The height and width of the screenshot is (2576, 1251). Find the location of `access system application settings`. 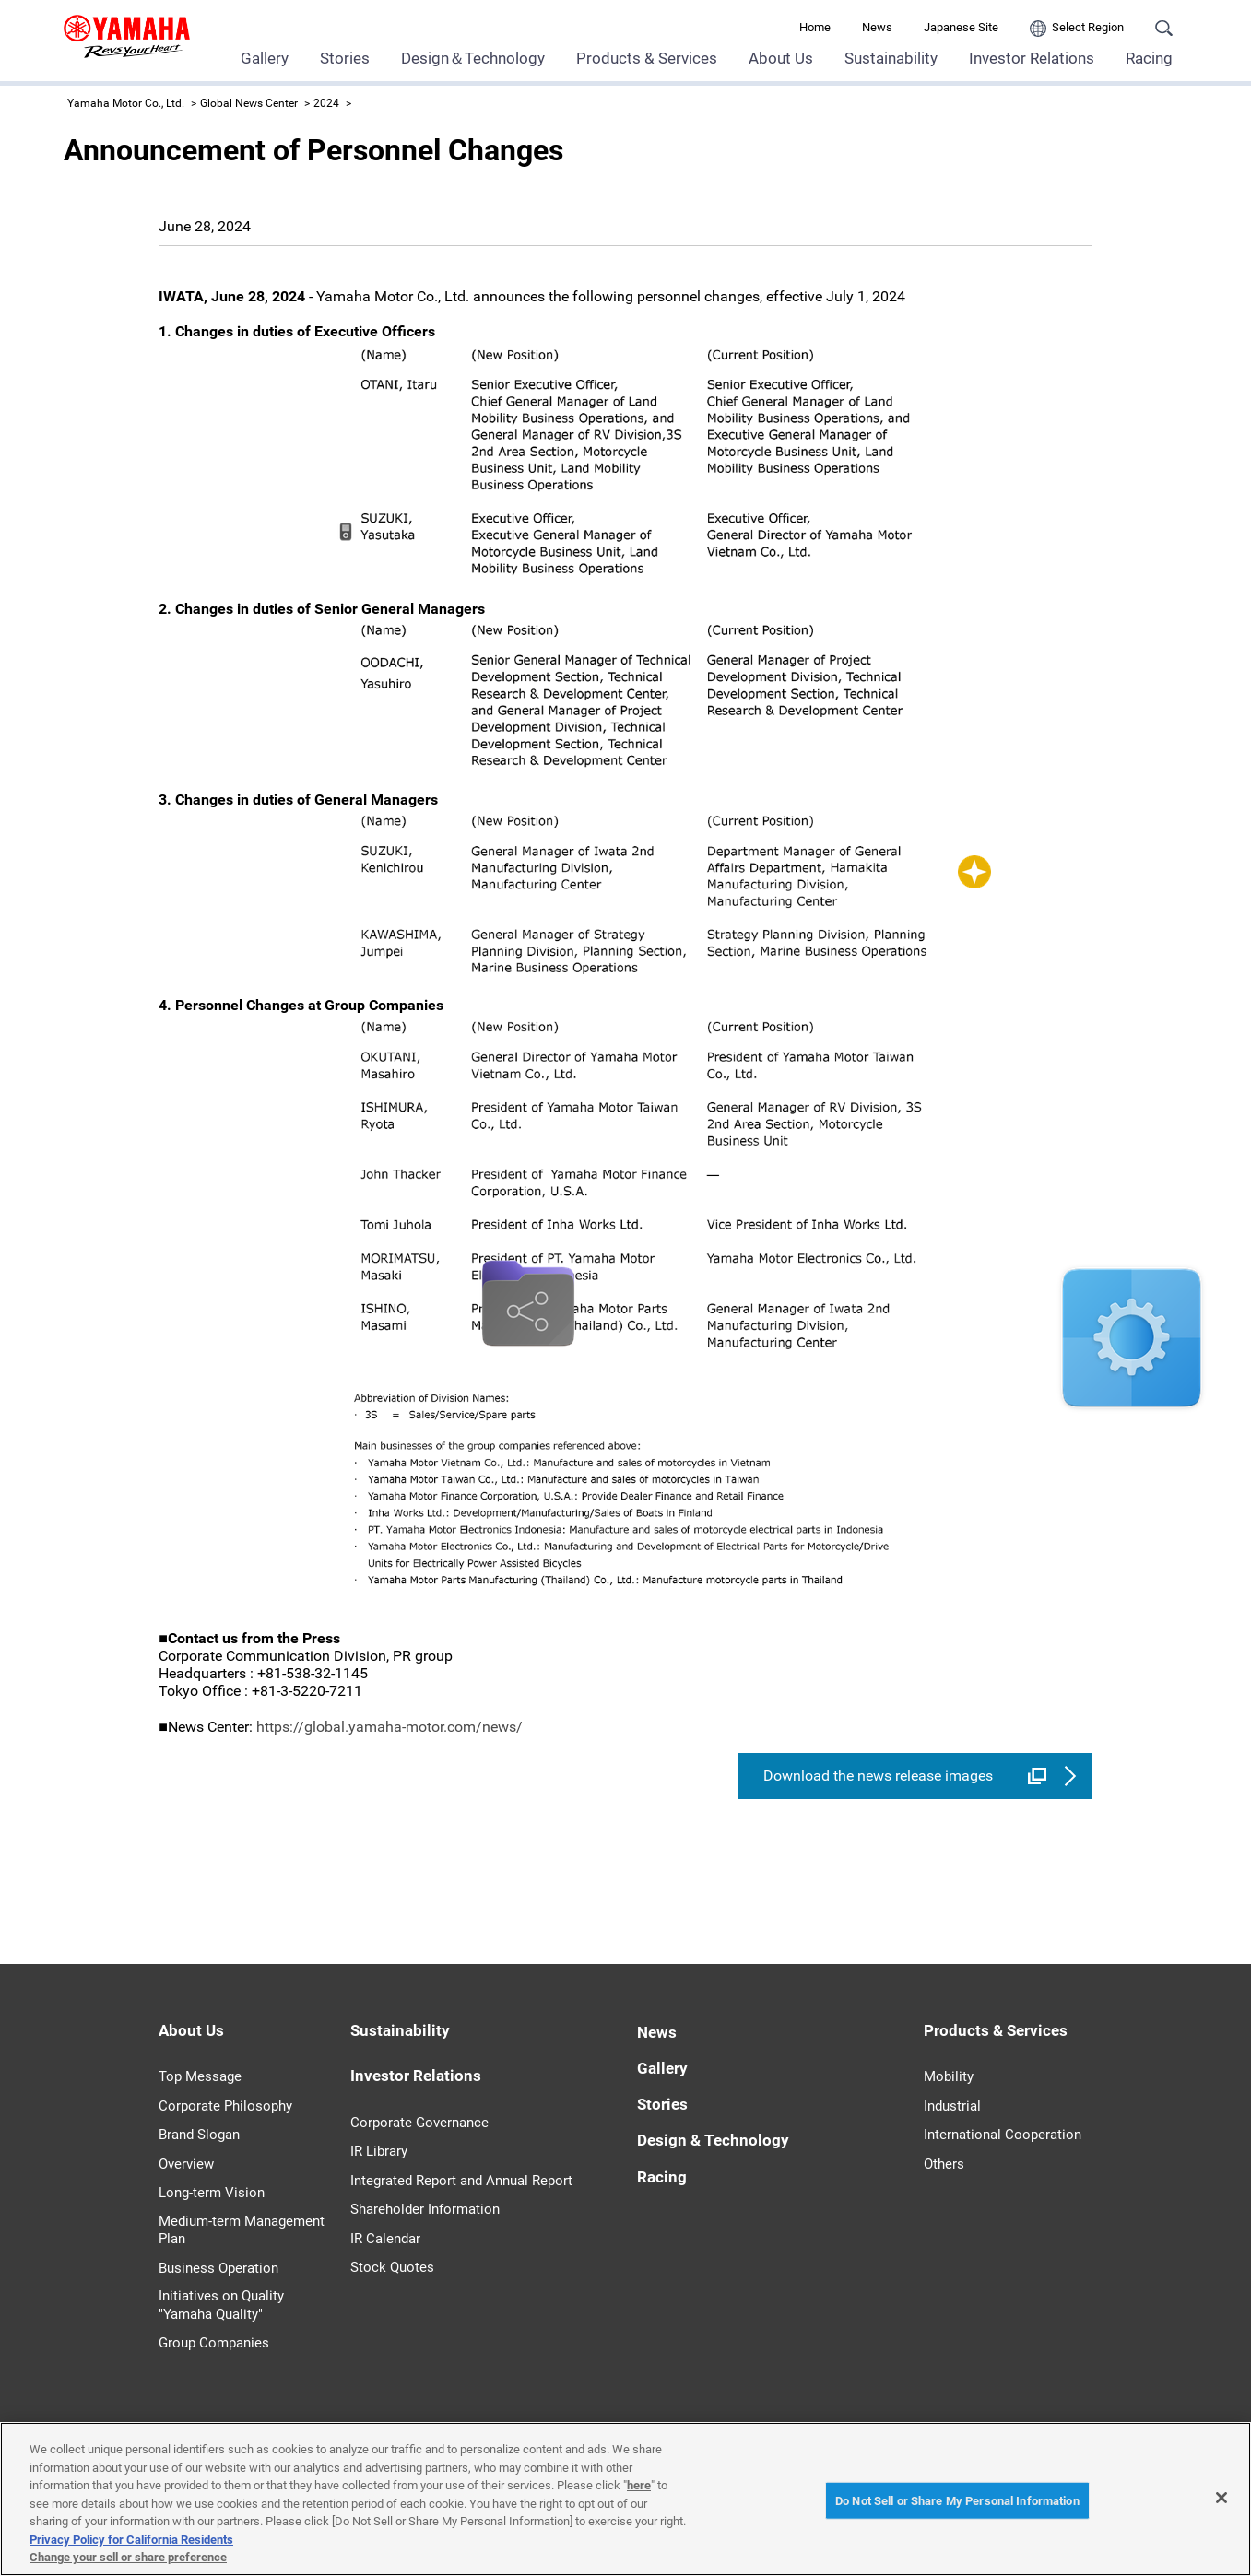

access system application settings is located at coordinates (1131, 1337).